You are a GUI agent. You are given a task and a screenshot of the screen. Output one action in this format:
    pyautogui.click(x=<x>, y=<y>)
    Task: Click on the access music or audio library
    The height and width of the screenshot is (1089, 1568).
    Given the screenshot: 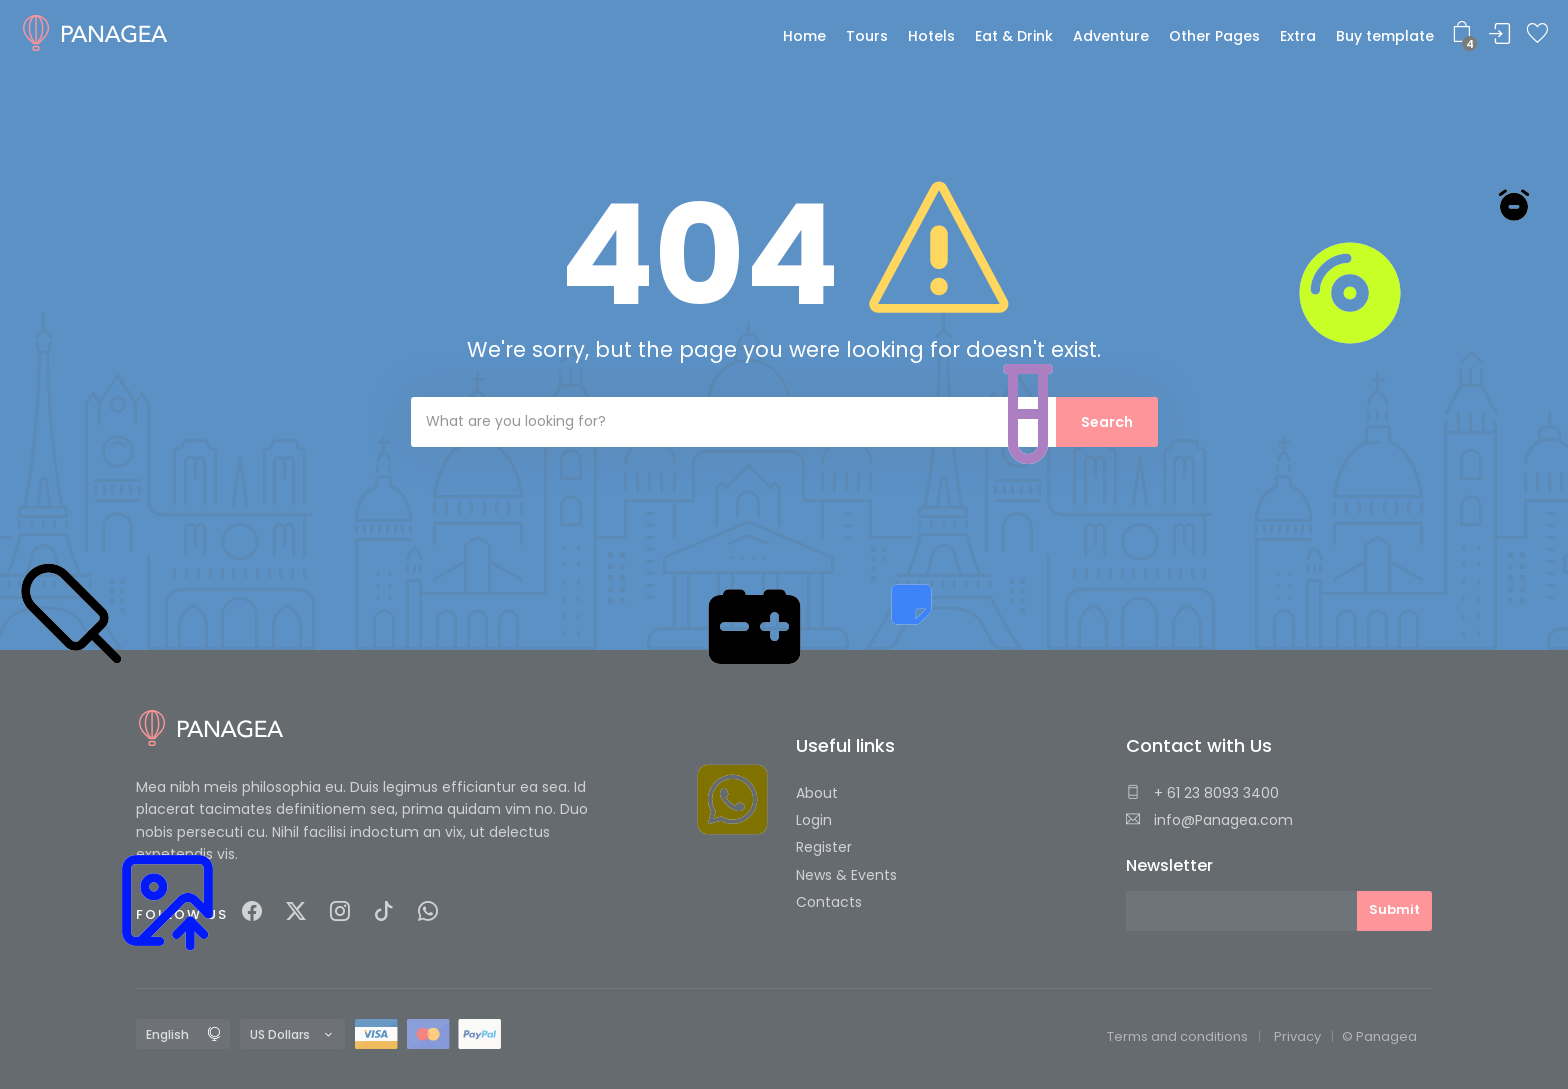 What is the action you would take?
    pyautogui.click(x=1350, y=293)
    